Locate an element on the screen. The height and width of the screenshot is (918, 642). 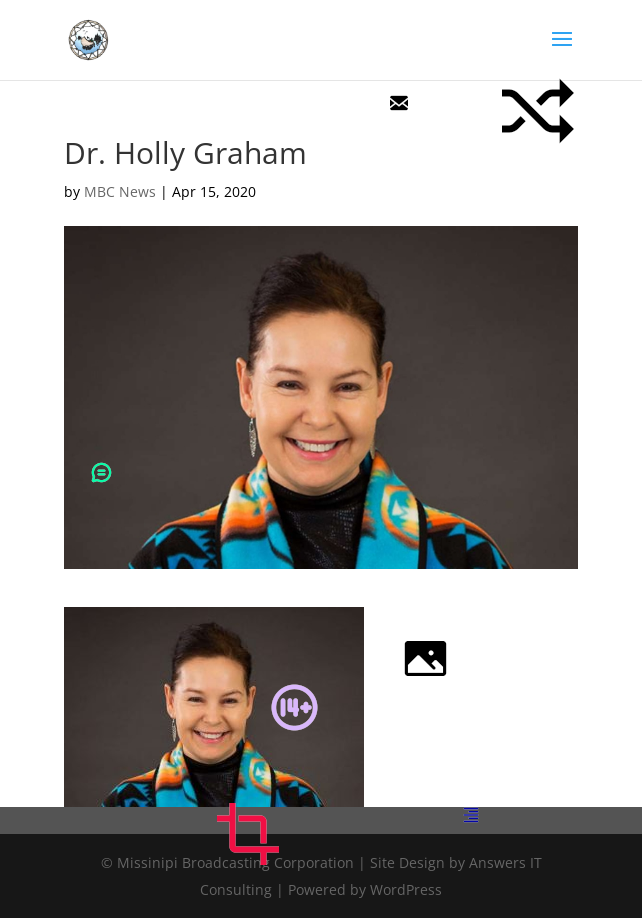
open chat or messaging is located at coordinates (101, 472).